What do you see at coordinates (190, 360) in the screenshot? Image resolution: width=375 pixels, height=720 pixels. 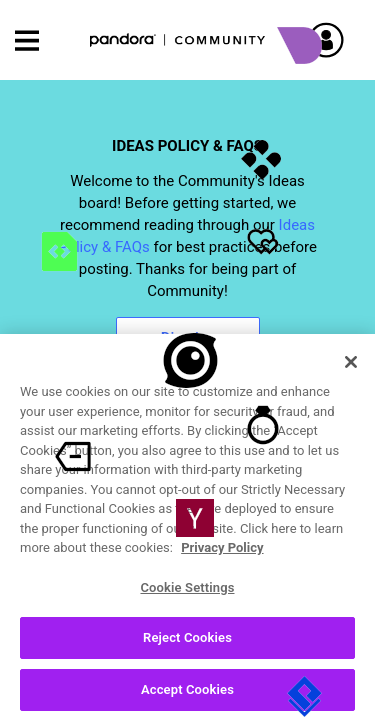 I see `open the Insta360 camera app` at bounding box center [190, 360].